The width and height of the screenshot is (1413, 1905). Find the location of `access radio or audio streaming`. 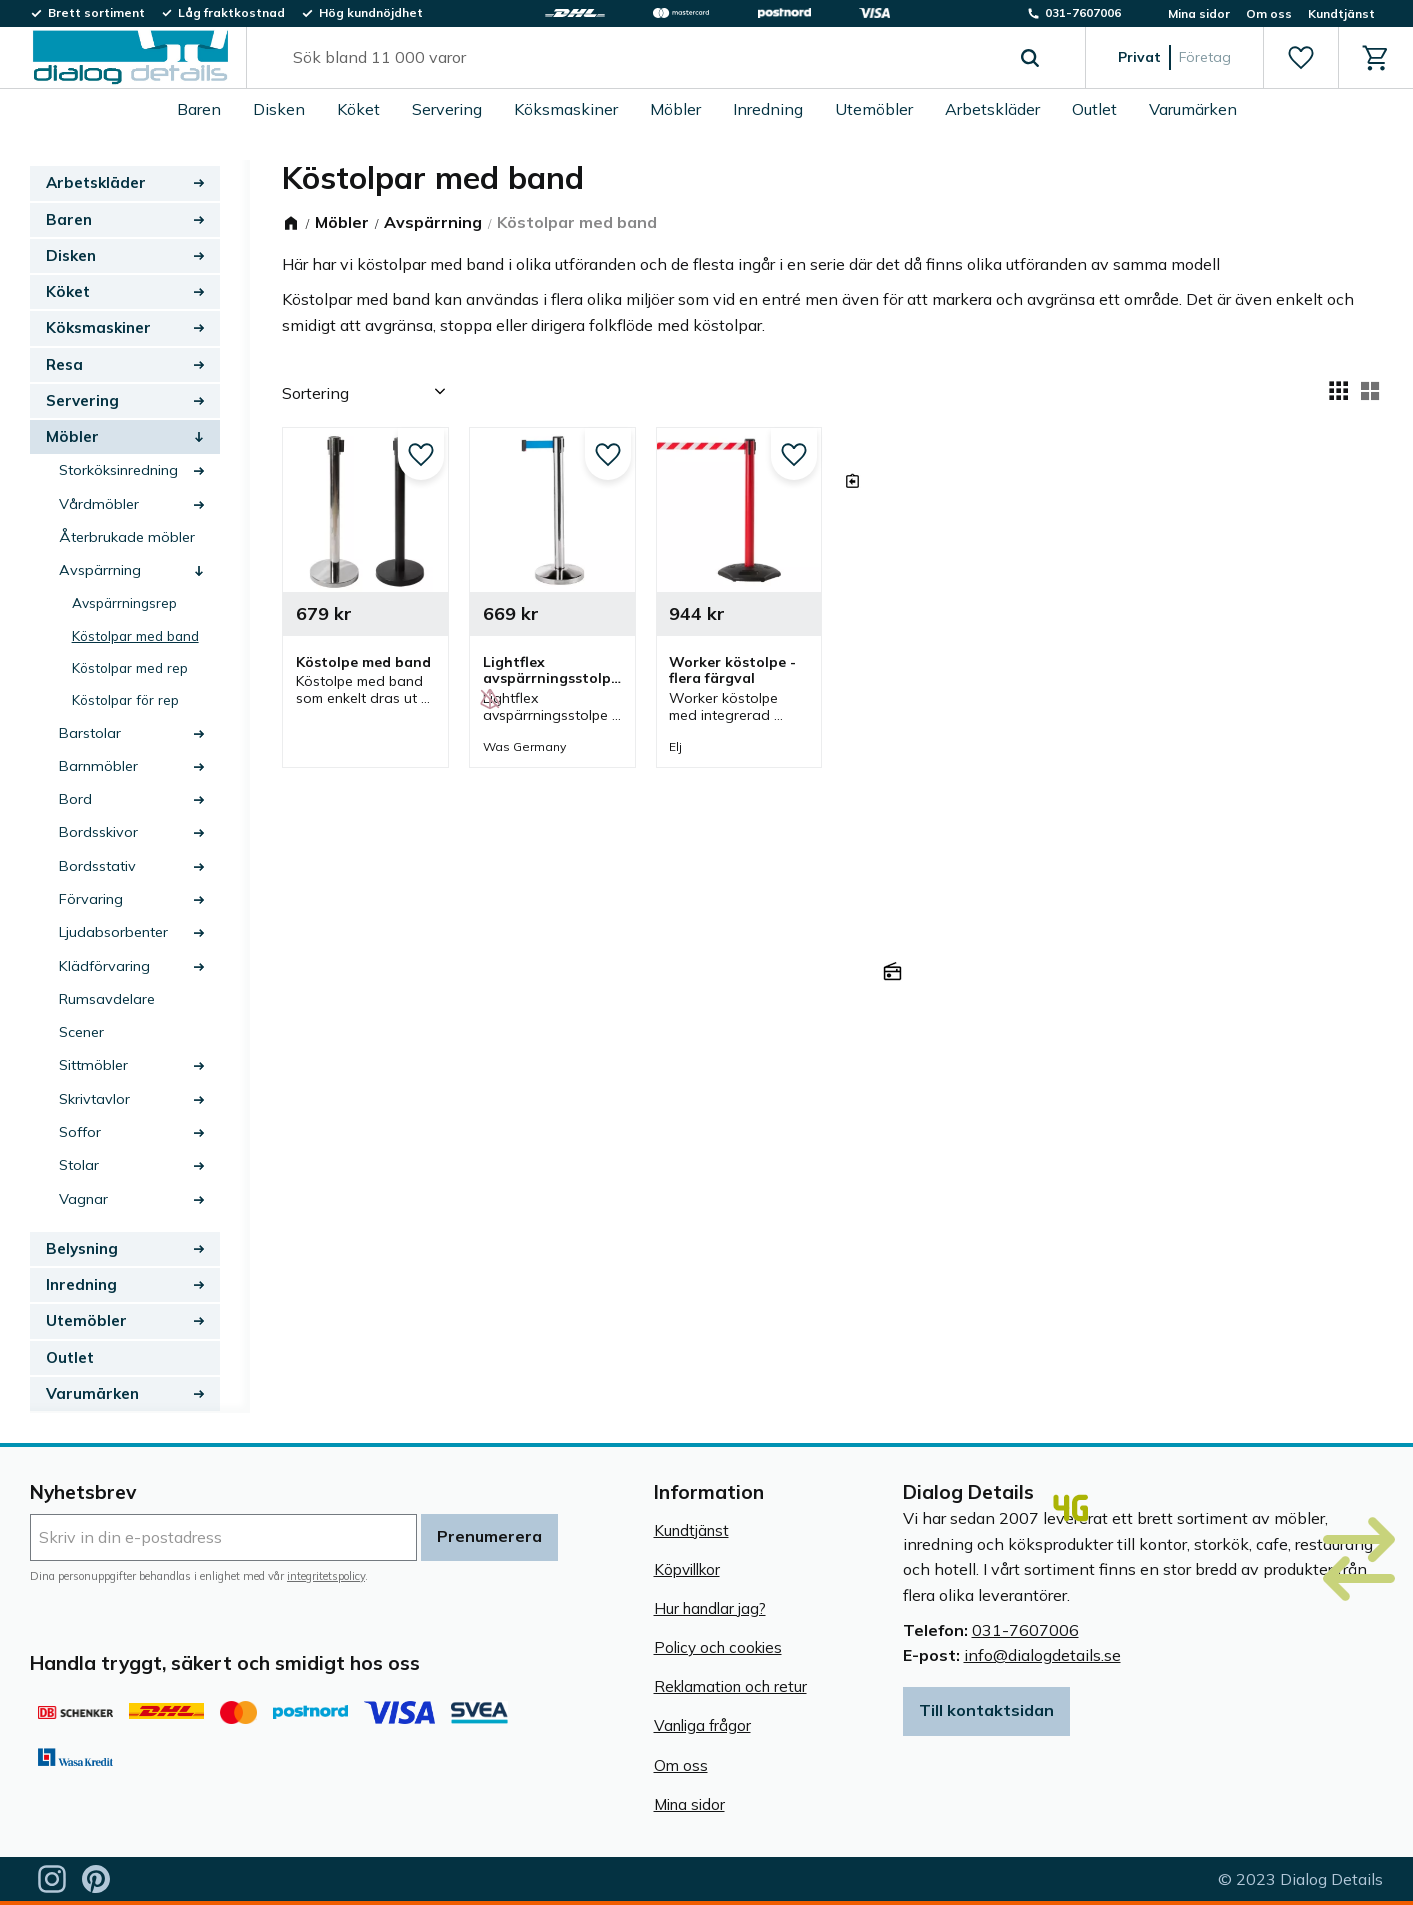

access radio or audio streaming is located at coordinates (892, 971).